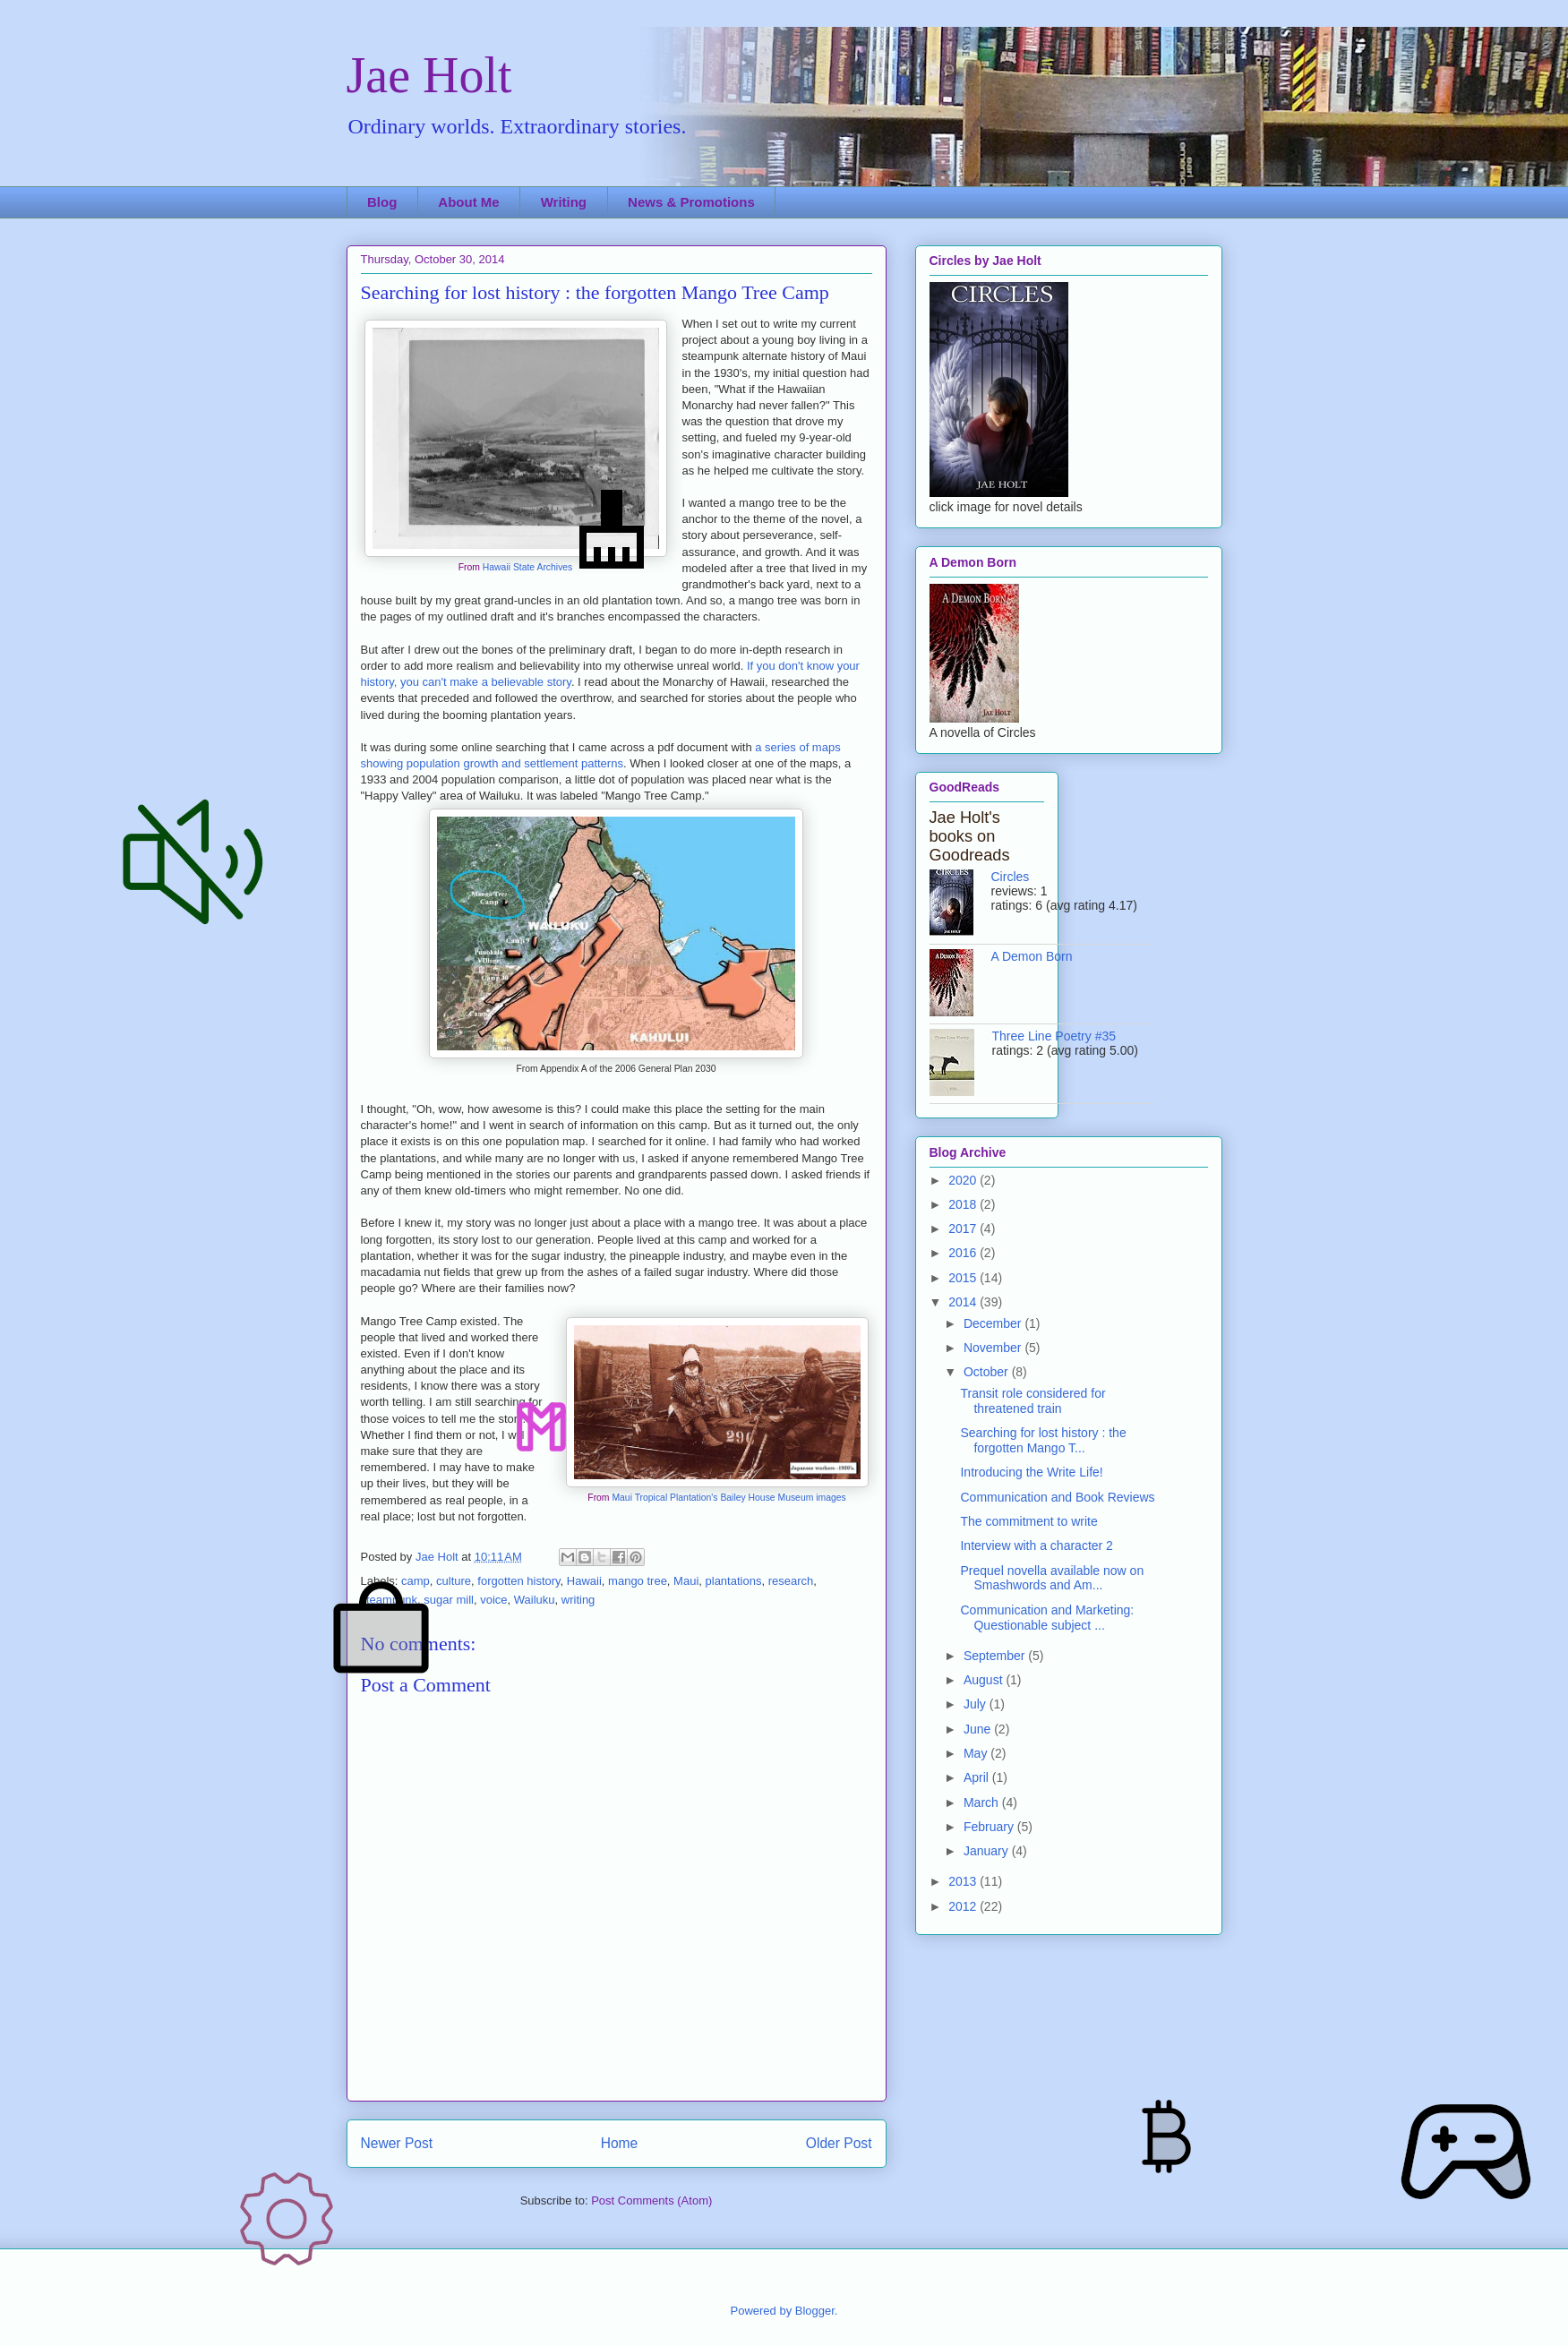 The height and width of the screenshot is (2346, 1568). Describe the element at coordinates (190, 861) in the screenshot. I see `mute audio or sound` at that location.